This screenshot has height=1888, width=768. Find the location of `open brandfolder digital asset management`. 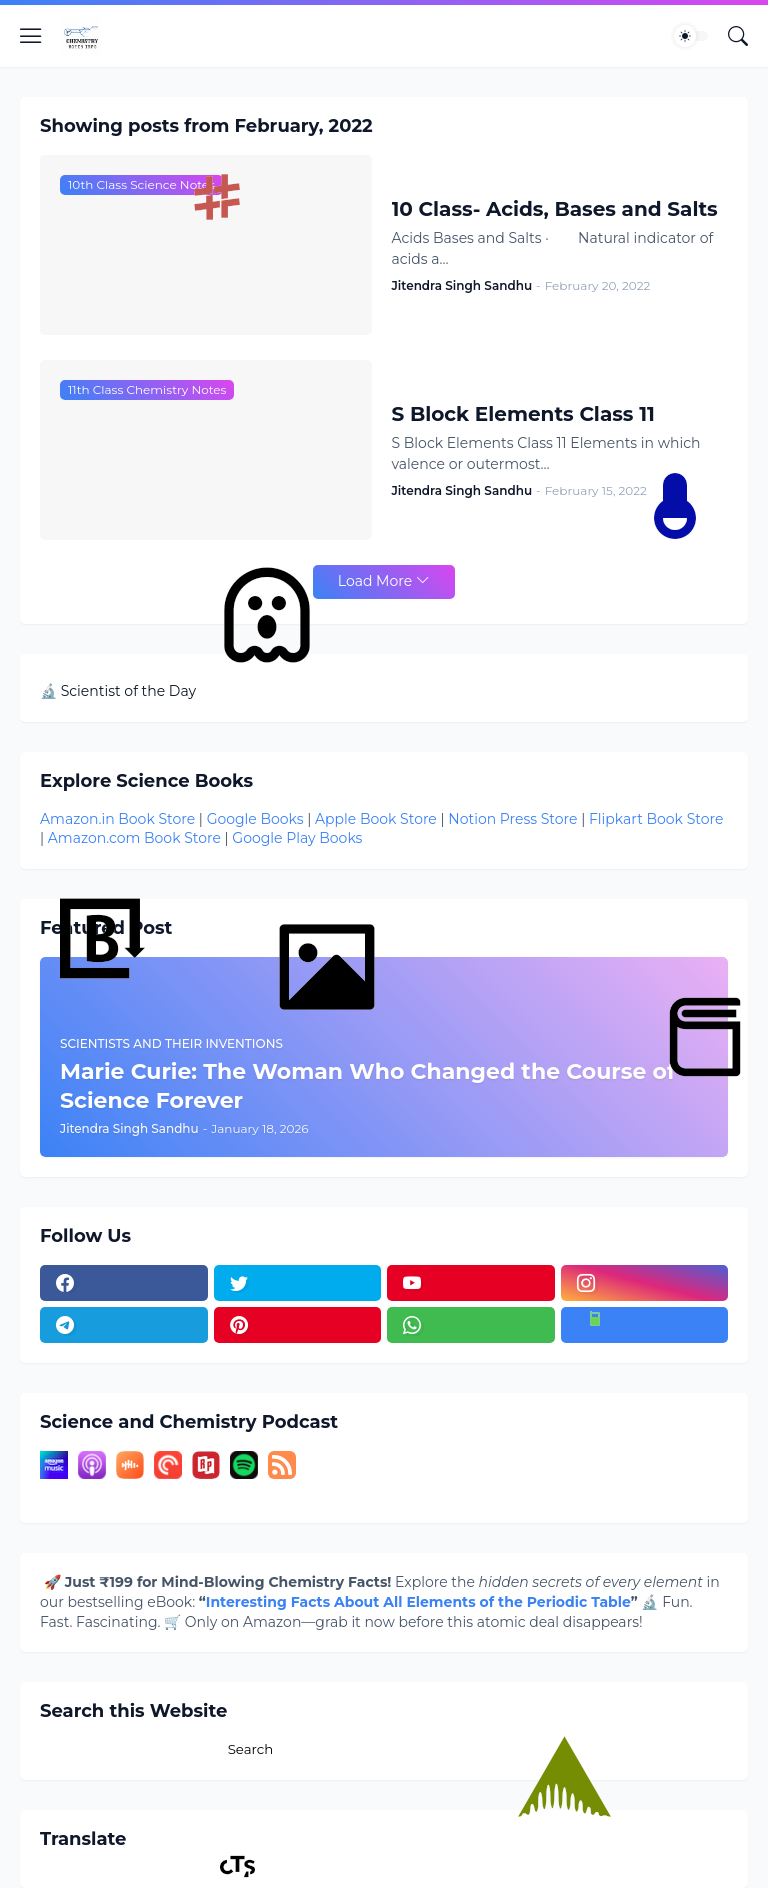

open brandfolder digital asset management is located at coordinates (102, 938).